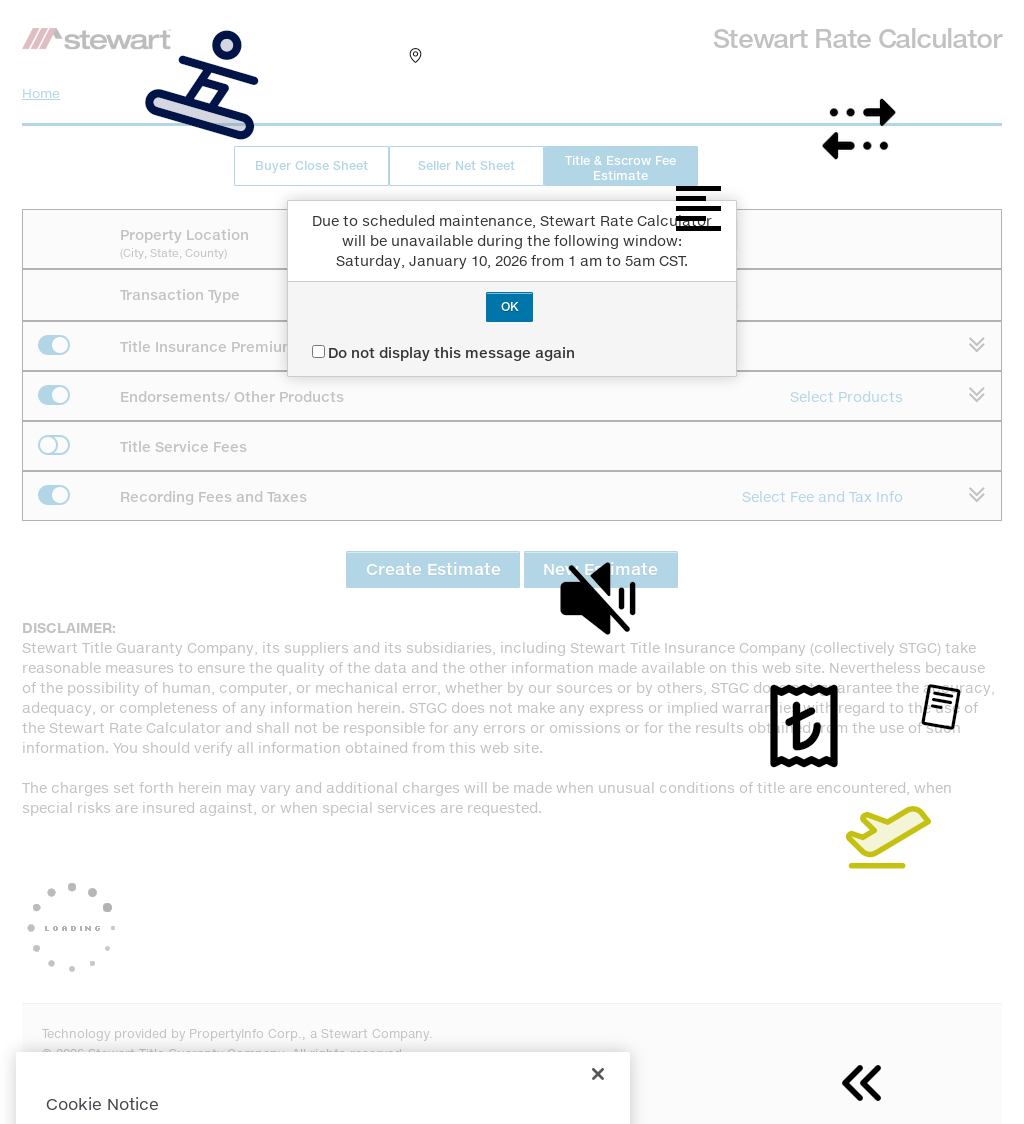  I want to click on access snowboarding or winter sports content, so click(208, 85).